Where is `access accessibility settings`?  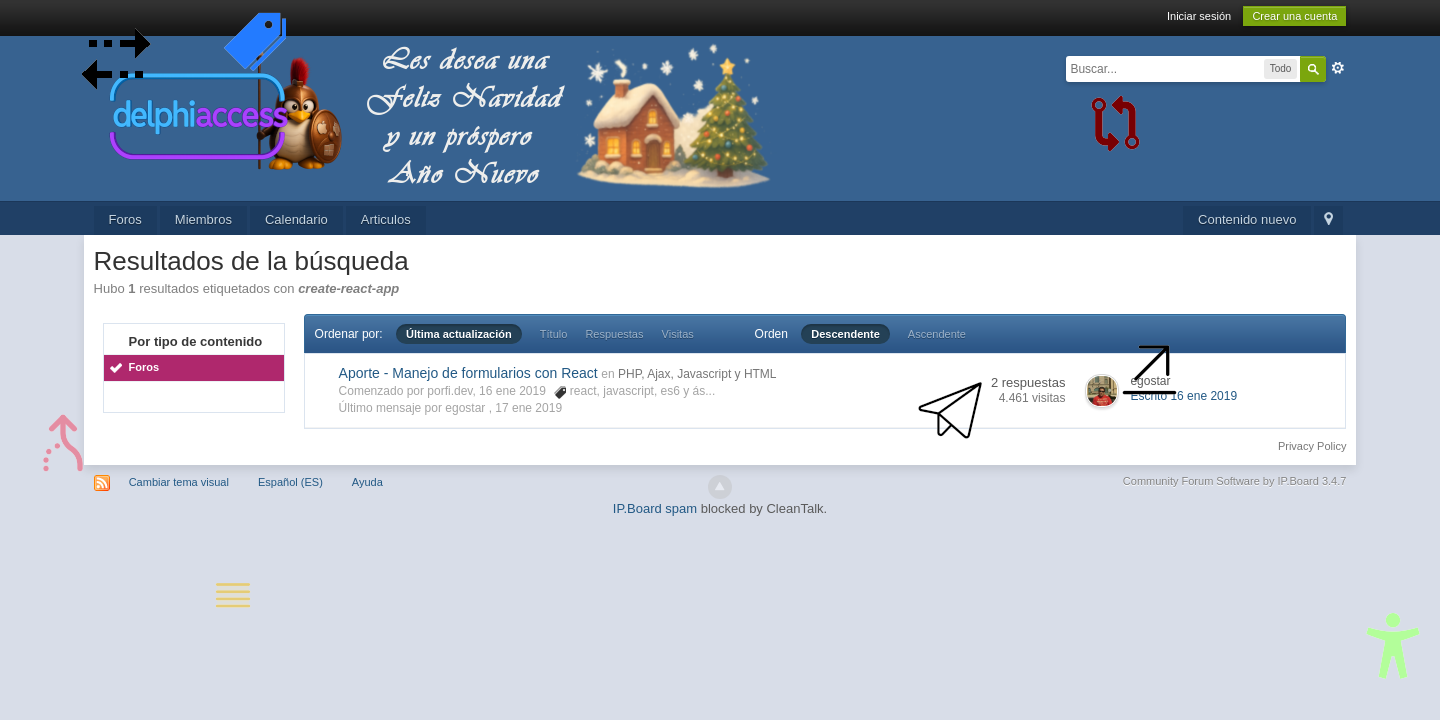 access accessibility settings is located at coordinates (1393, 646).